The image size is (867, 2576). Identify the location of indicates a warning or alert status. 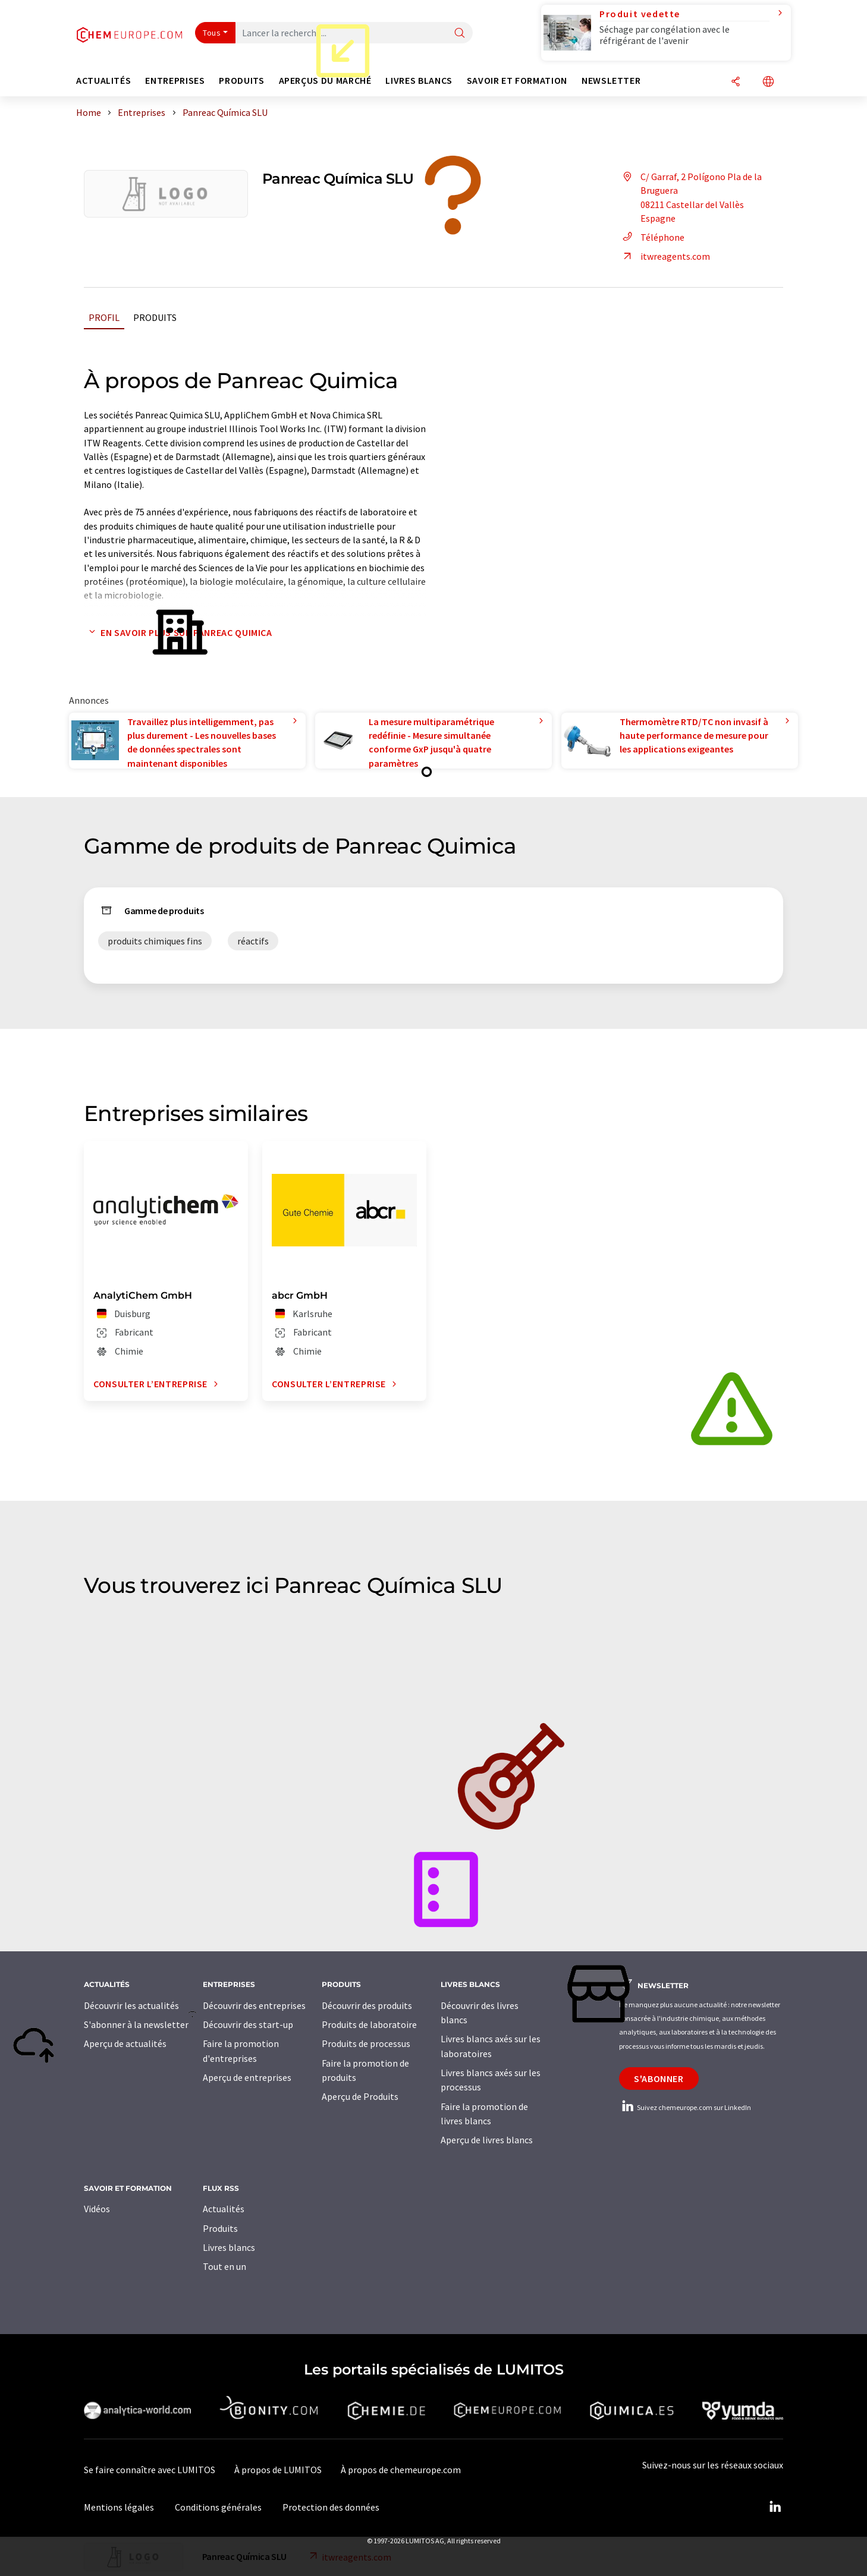
(731, 1410).